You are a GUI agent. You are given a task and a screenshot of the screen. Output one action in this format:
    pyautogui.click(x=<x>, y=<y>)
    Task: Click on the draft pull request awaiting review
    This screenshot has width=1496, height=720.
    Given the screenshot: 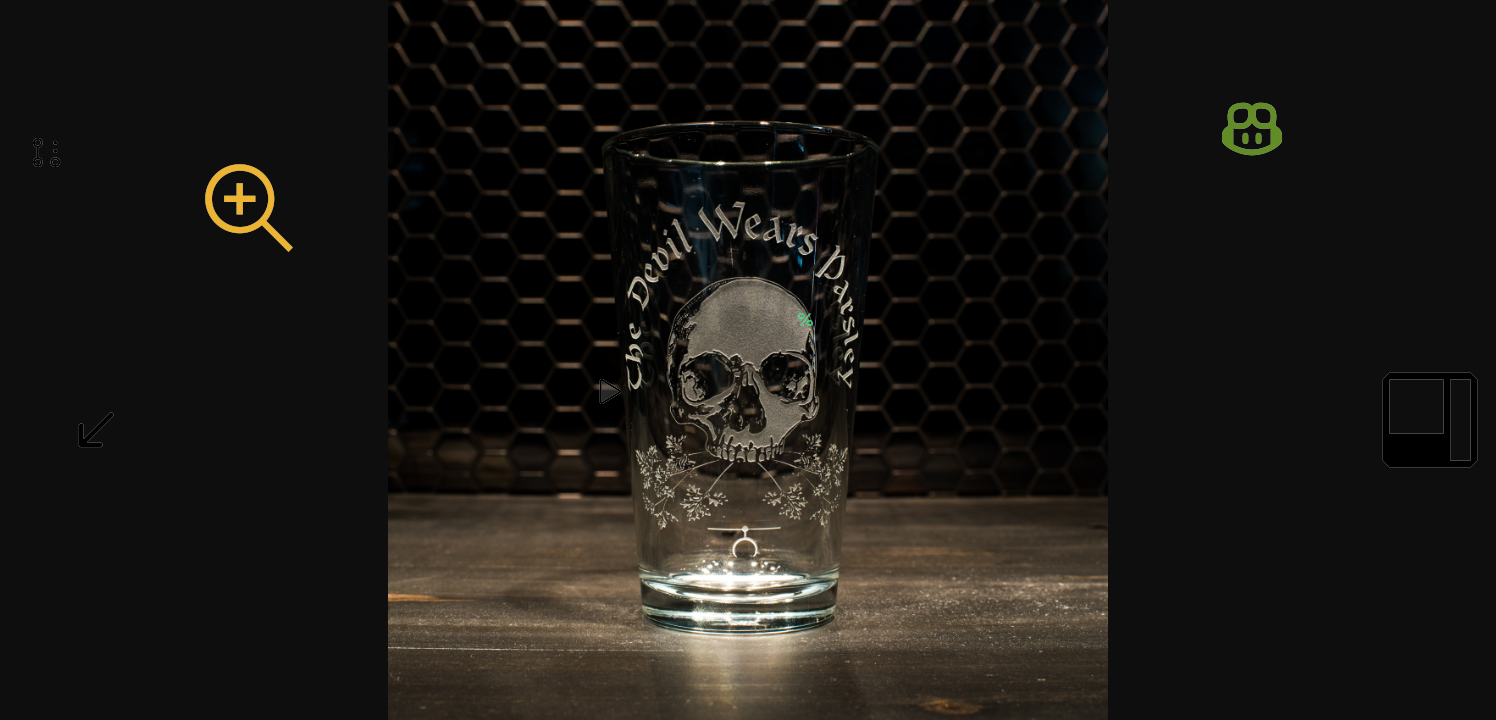 What is the action you would take?
    pyautogui.click(x=46, y=151)
    